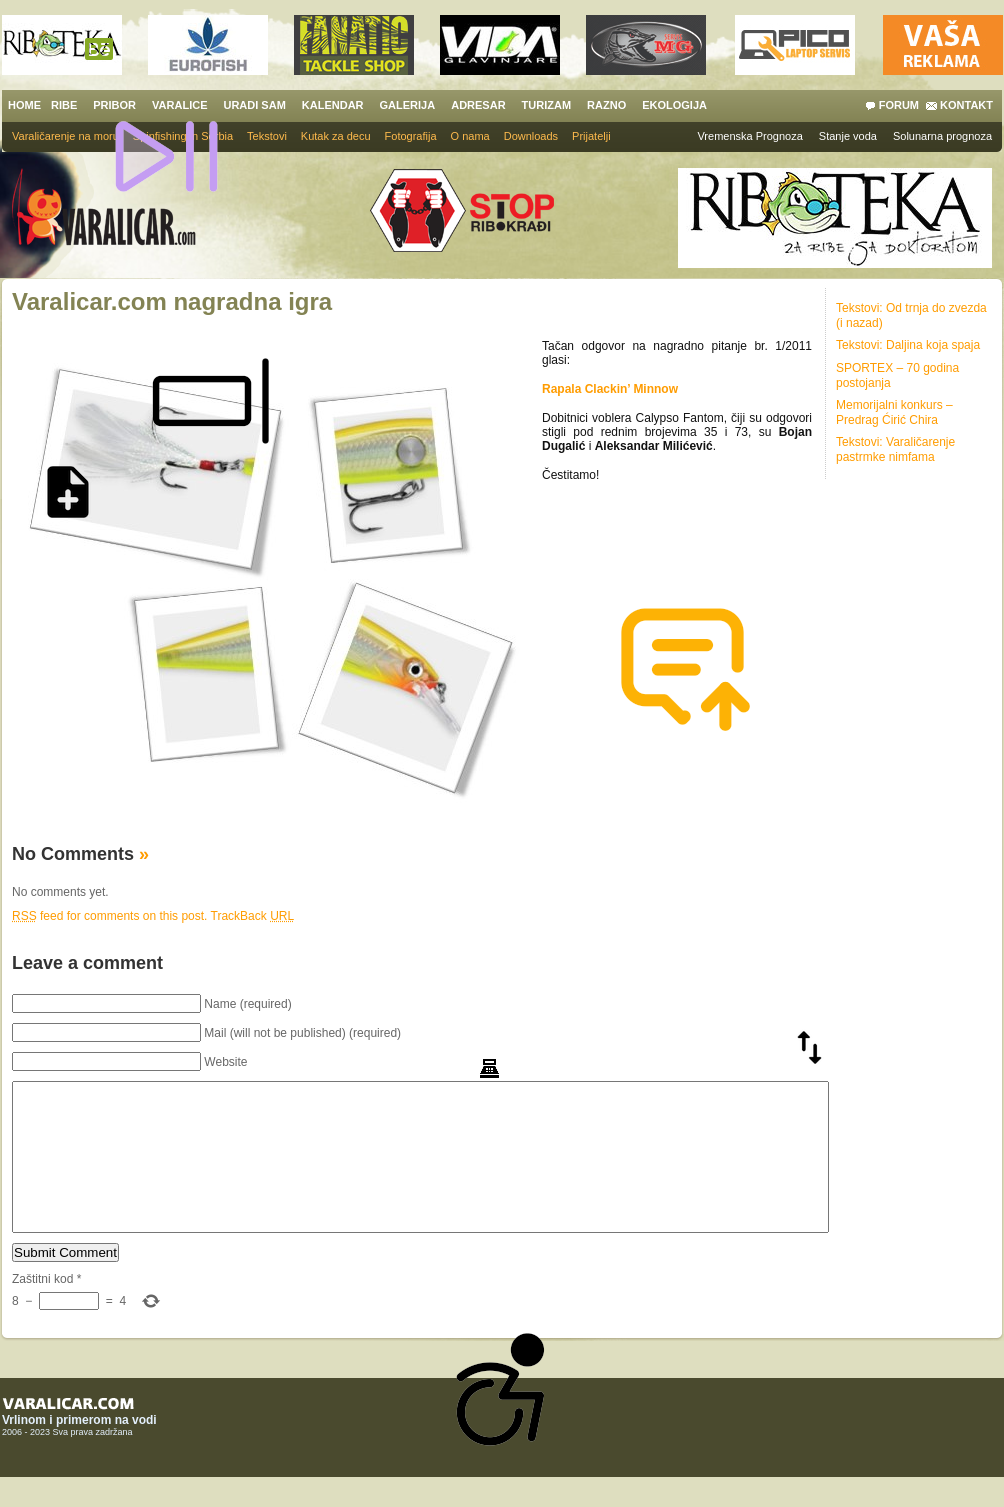 Image resolution: width=1004 pixels, height=1507 pixels. I want to click on indicates wheelchair accessible facilities, so click(502, 1391).